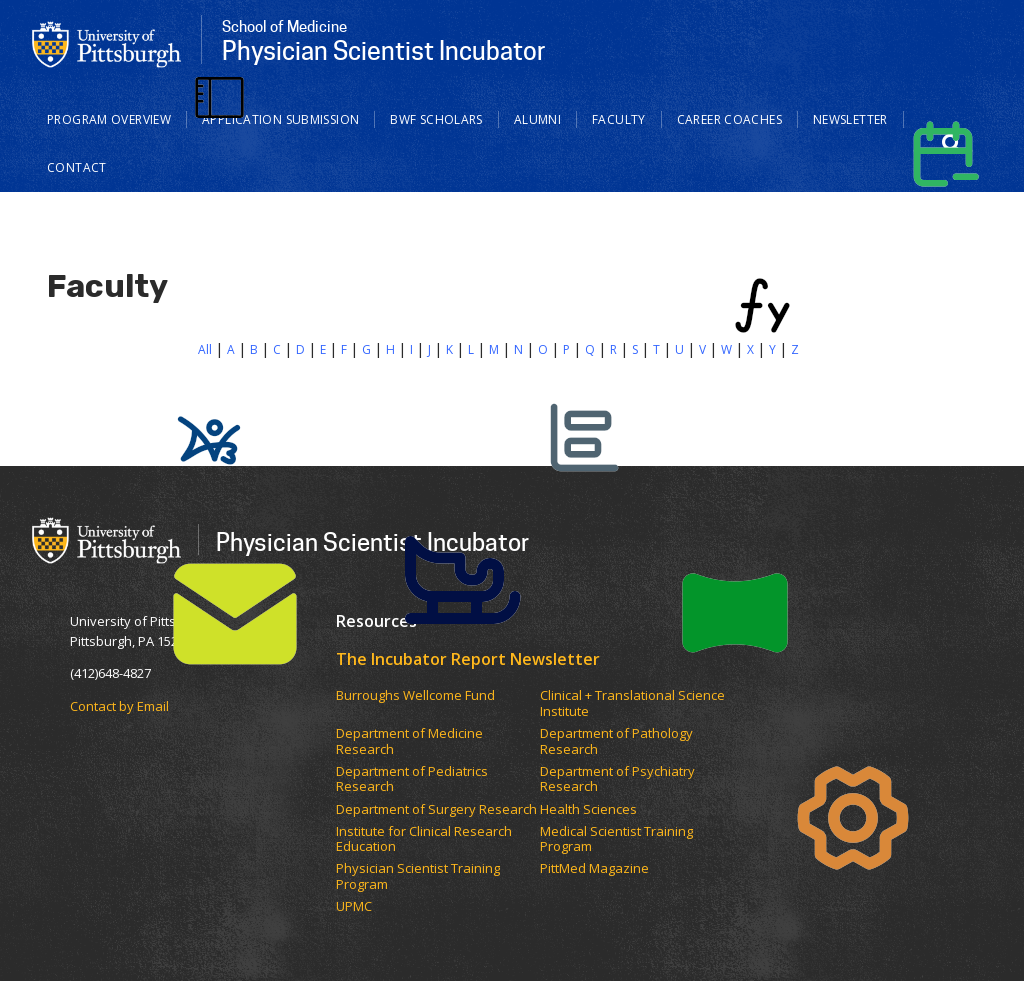 Image resolution: width=1024 pixels, height=981 pixels. I want to click on open your inbox or messages, so click(235, 614).